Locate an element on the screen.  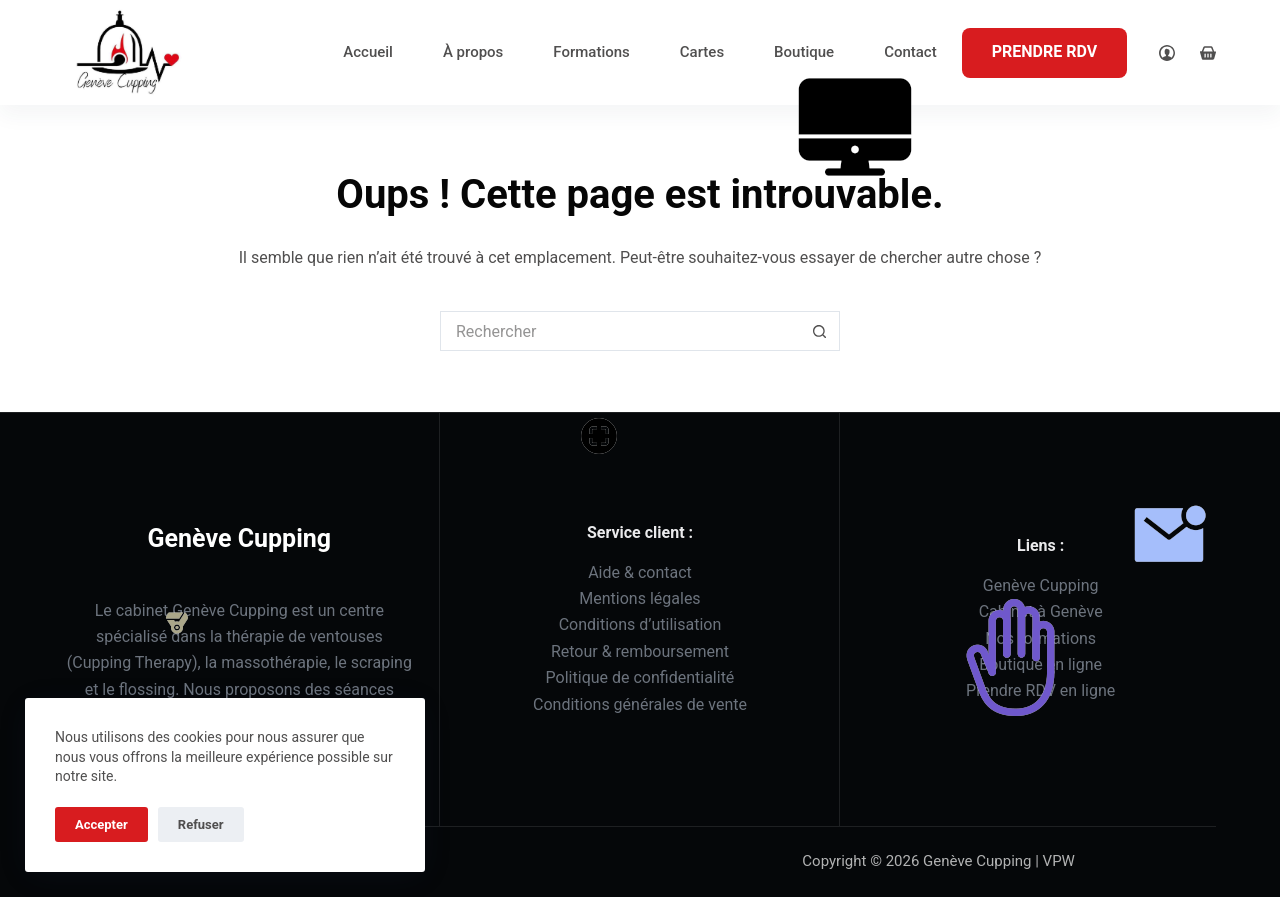
indicates unread email in inbox is located at coordinates (1169, 535).